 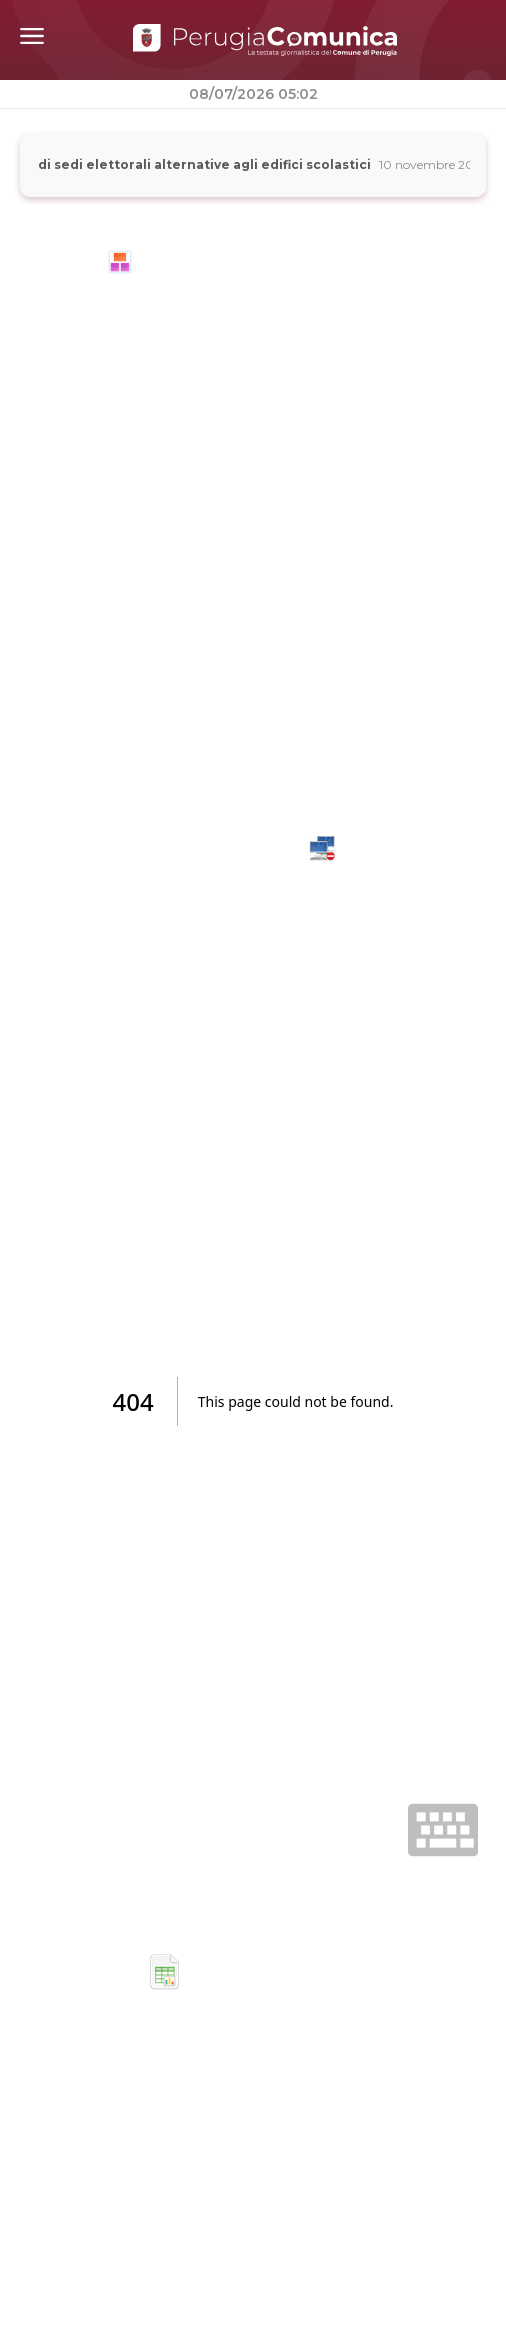 I want to click on select all items in the current view, so click(x=120, y=262).